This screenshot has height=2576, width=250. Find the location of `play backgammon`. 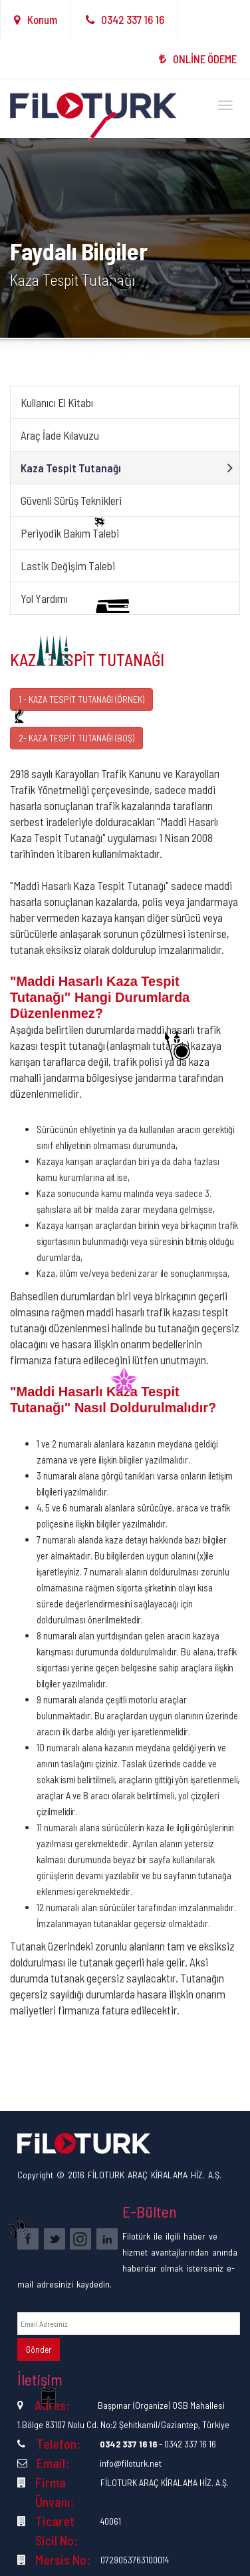

play backgammon is located at coordinates (53, 649).